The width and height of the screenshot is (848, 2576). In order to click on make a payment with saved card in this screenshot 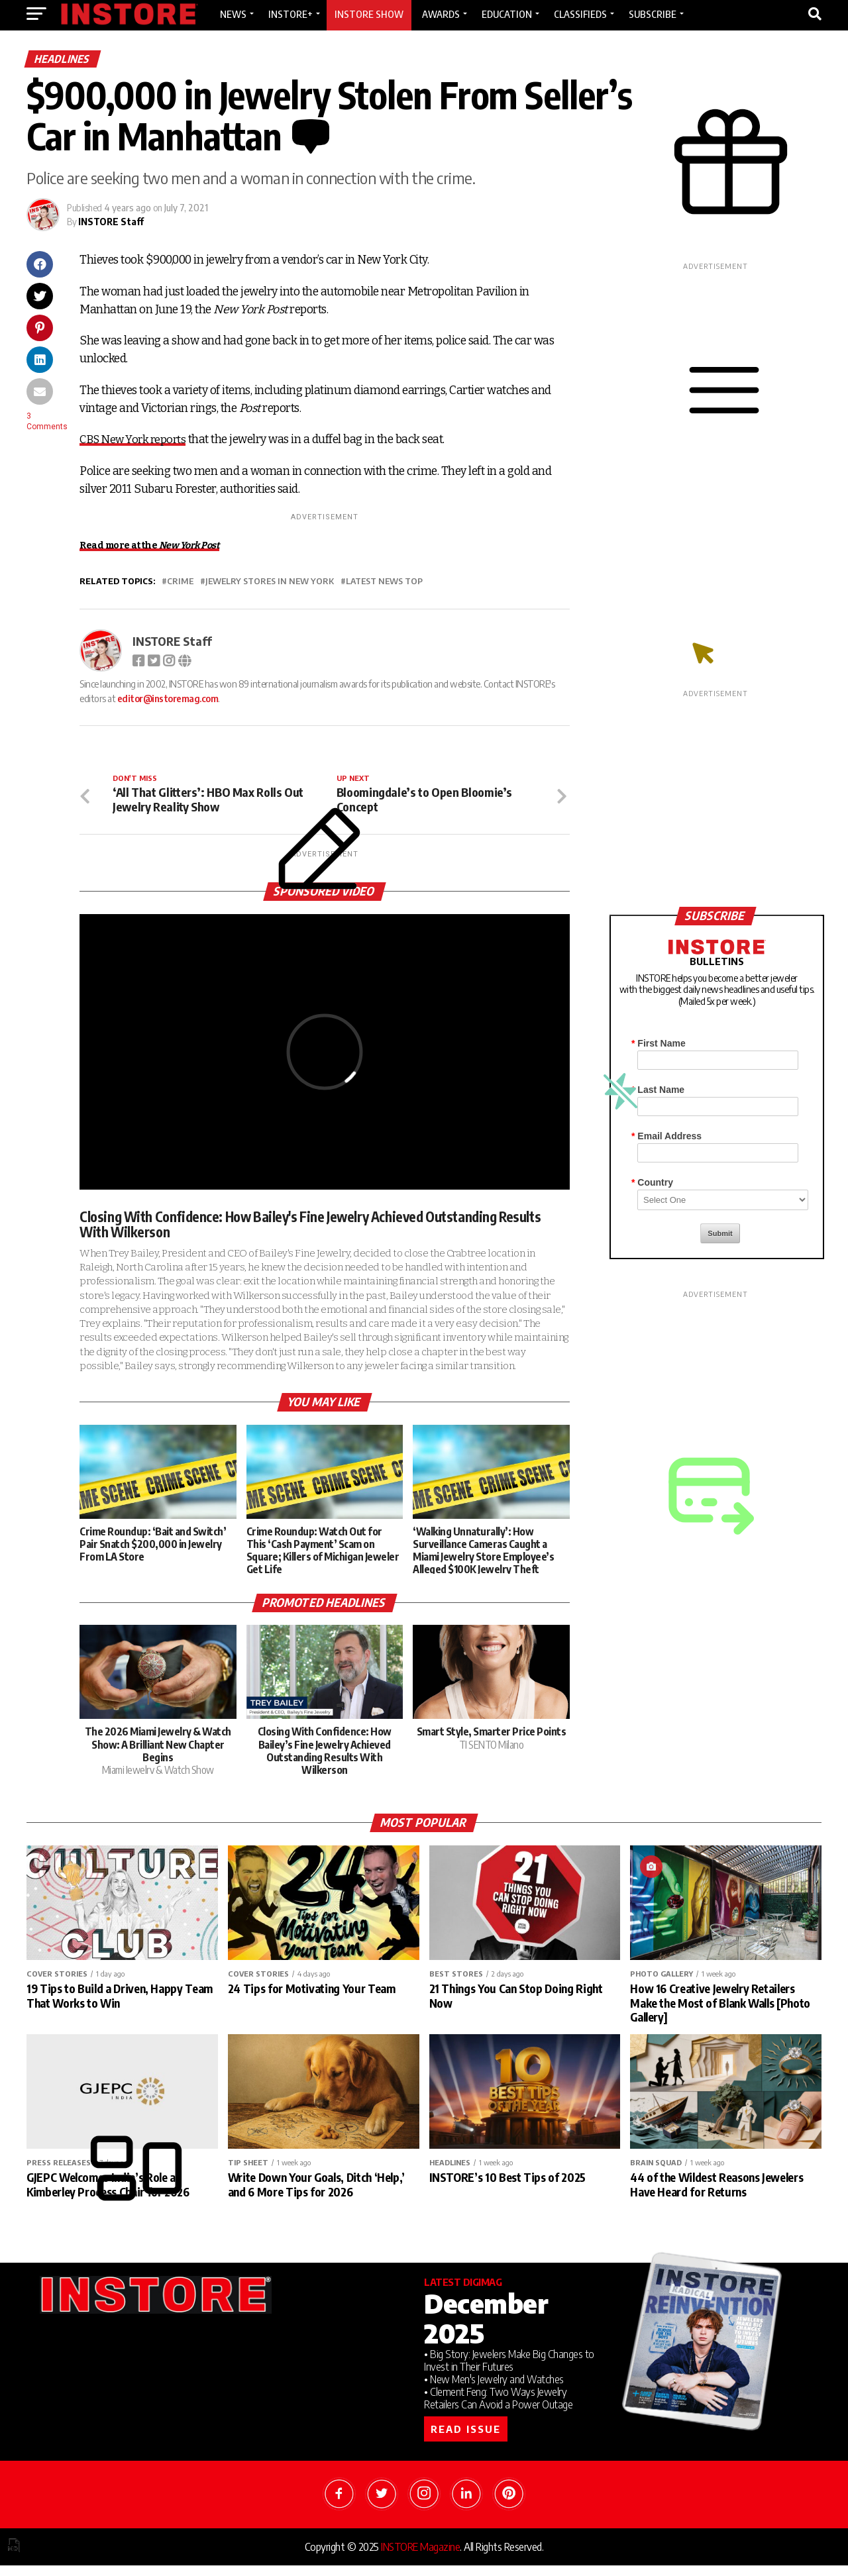, I will do `click(709, 1490)`.